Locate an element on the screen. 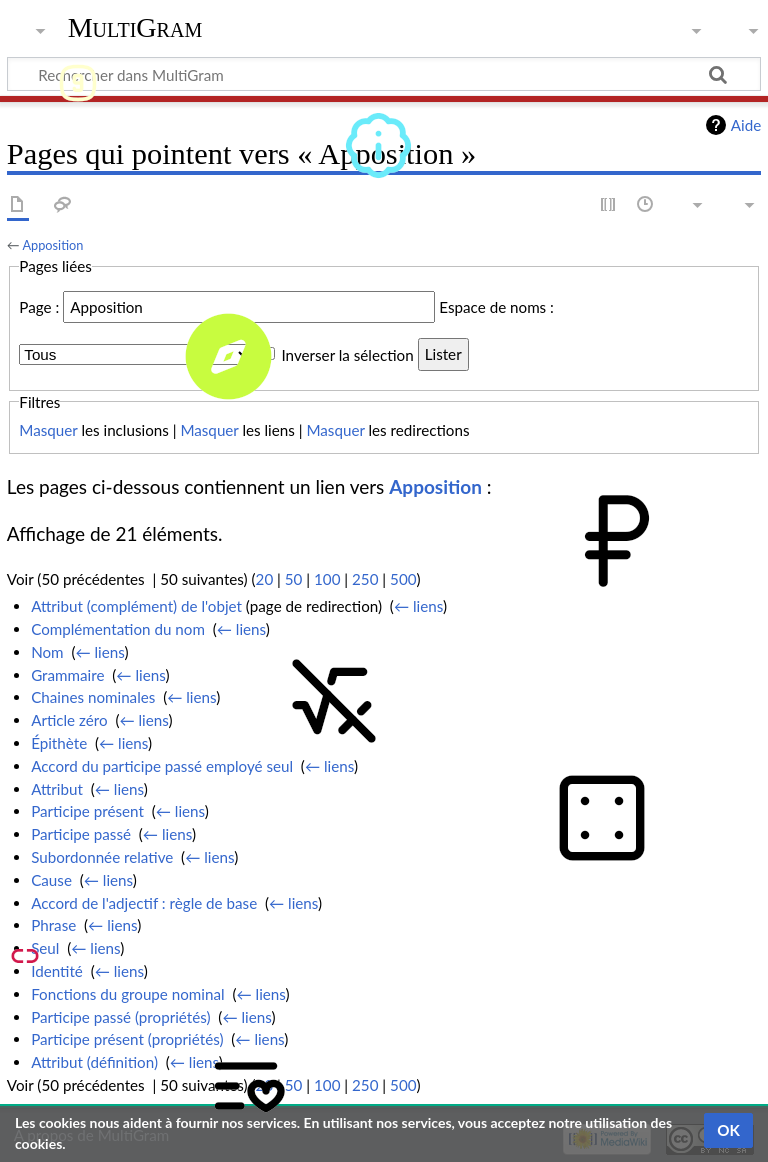 The height and width of the screenshot is (1162, 768). disconnect or remove a linked account is located at coordinates (25, 956).